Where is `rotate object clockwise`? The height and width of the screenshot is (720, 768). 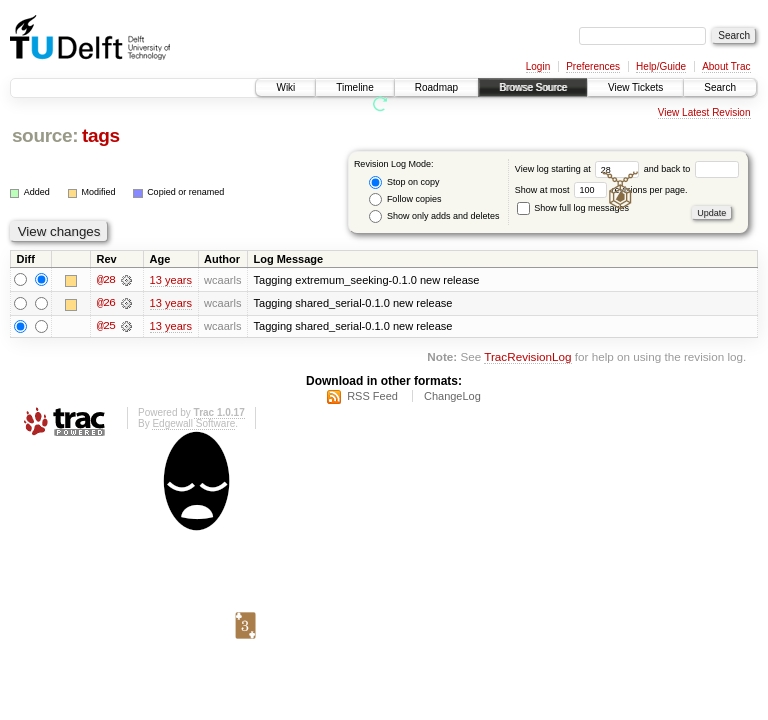 rotate object clockwise is located at coordinates (380, 104).